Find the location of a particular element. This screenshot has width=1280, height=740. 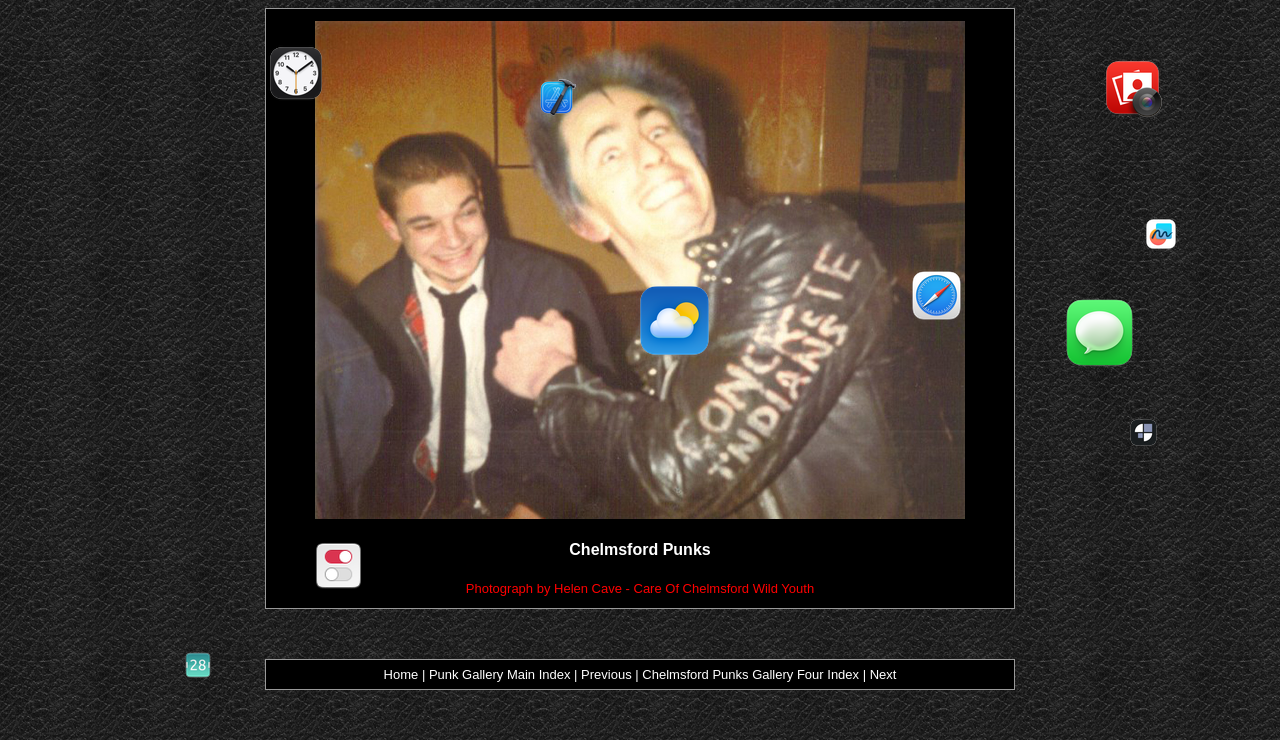

open the messages app is located at coordinates (1099, 332).